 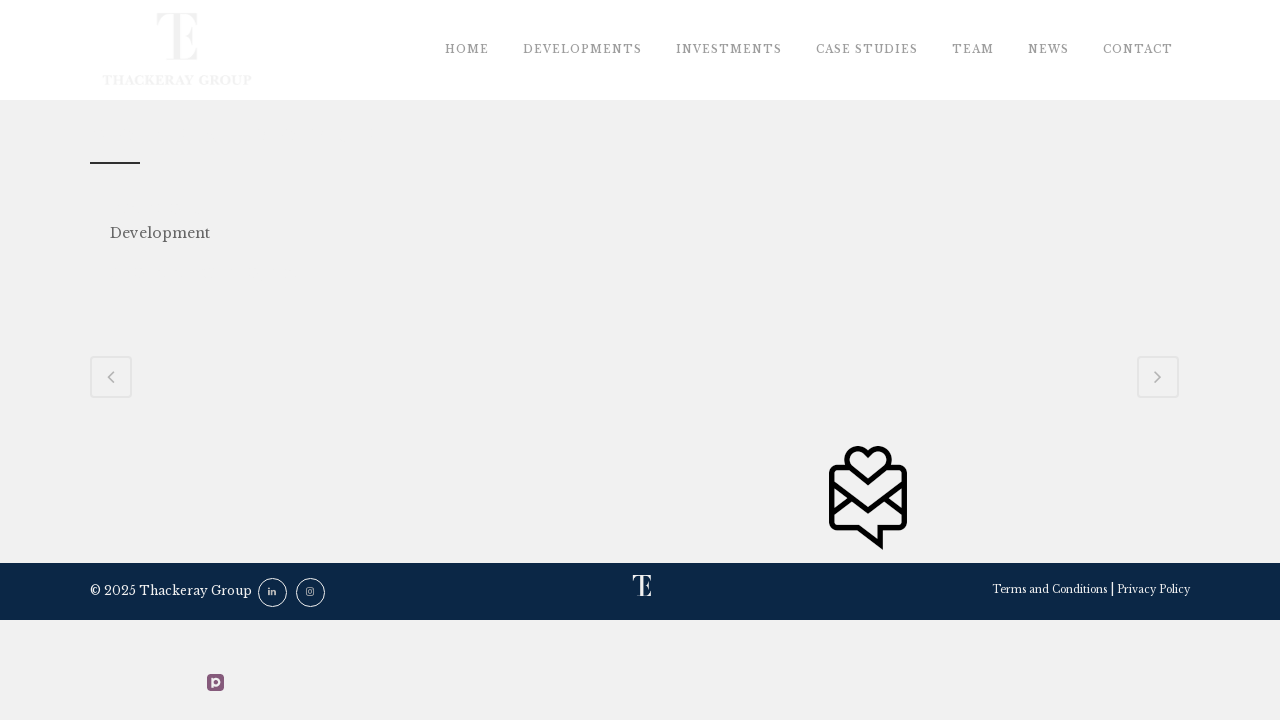 What do you see at coordinates (868, 498) in the screenshot?
I see `open tinyletter email newsletter service` at bounding box center [868, 498].